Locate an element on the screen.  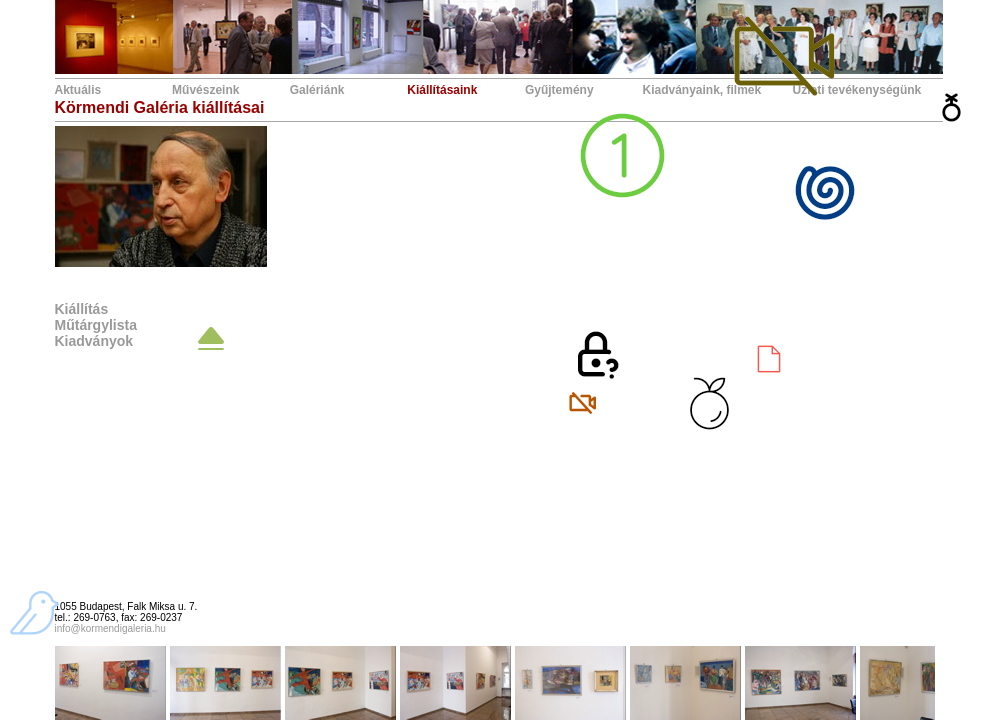
indicates the first step in a process or sequence is located at coordinates (622, 155).